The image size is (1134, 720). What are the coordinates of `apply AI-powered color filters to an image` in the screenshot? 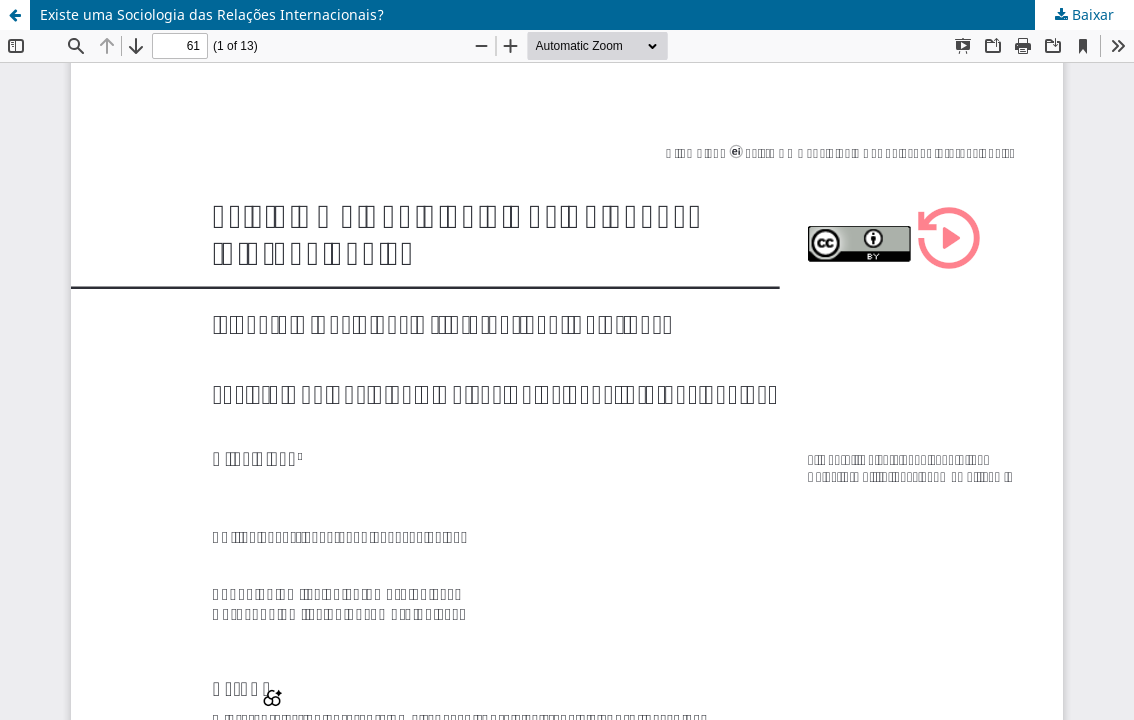 It's located at (272, 699).